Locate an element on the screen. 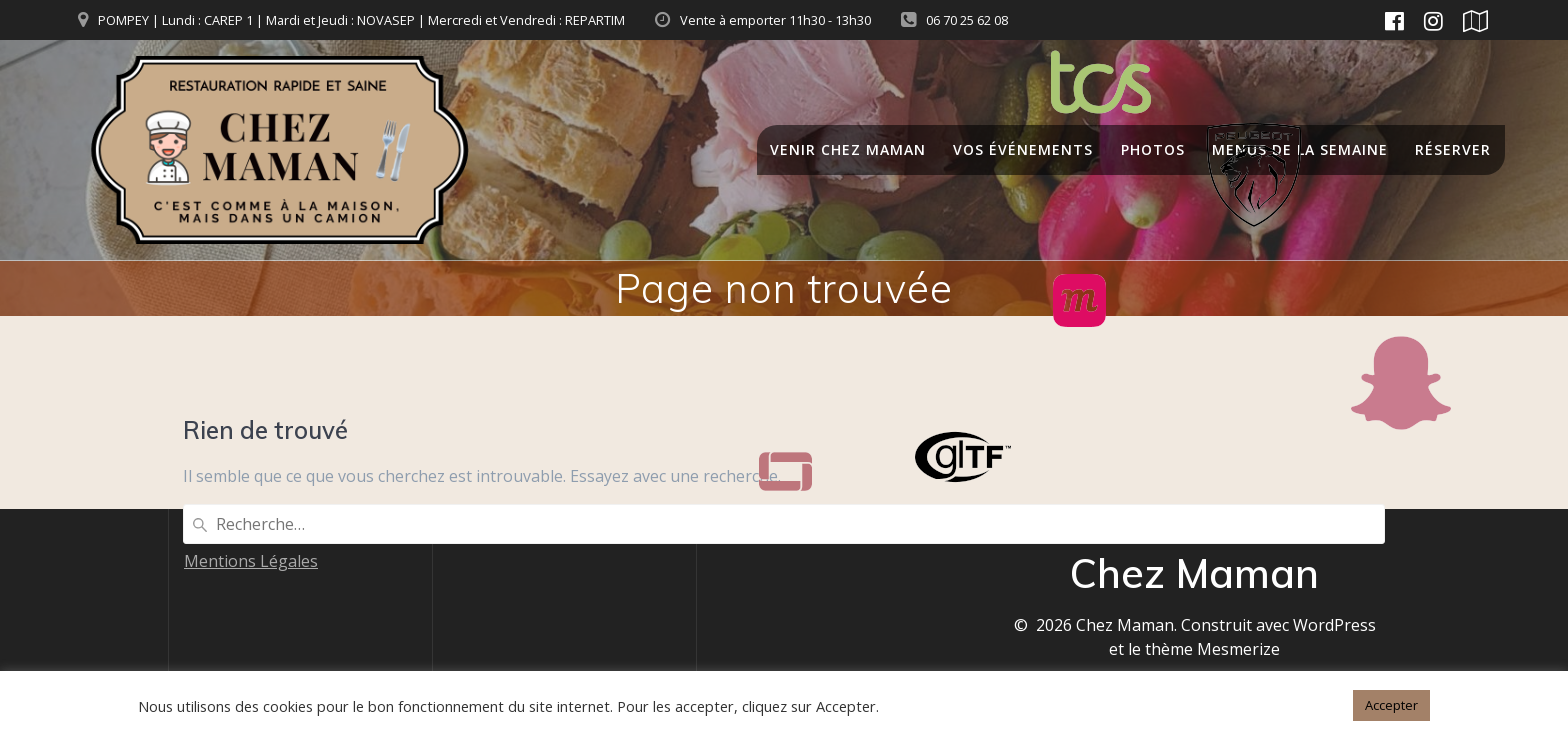  open moqups wireframing and prototyping tool is located at coordinates (1079, 300).